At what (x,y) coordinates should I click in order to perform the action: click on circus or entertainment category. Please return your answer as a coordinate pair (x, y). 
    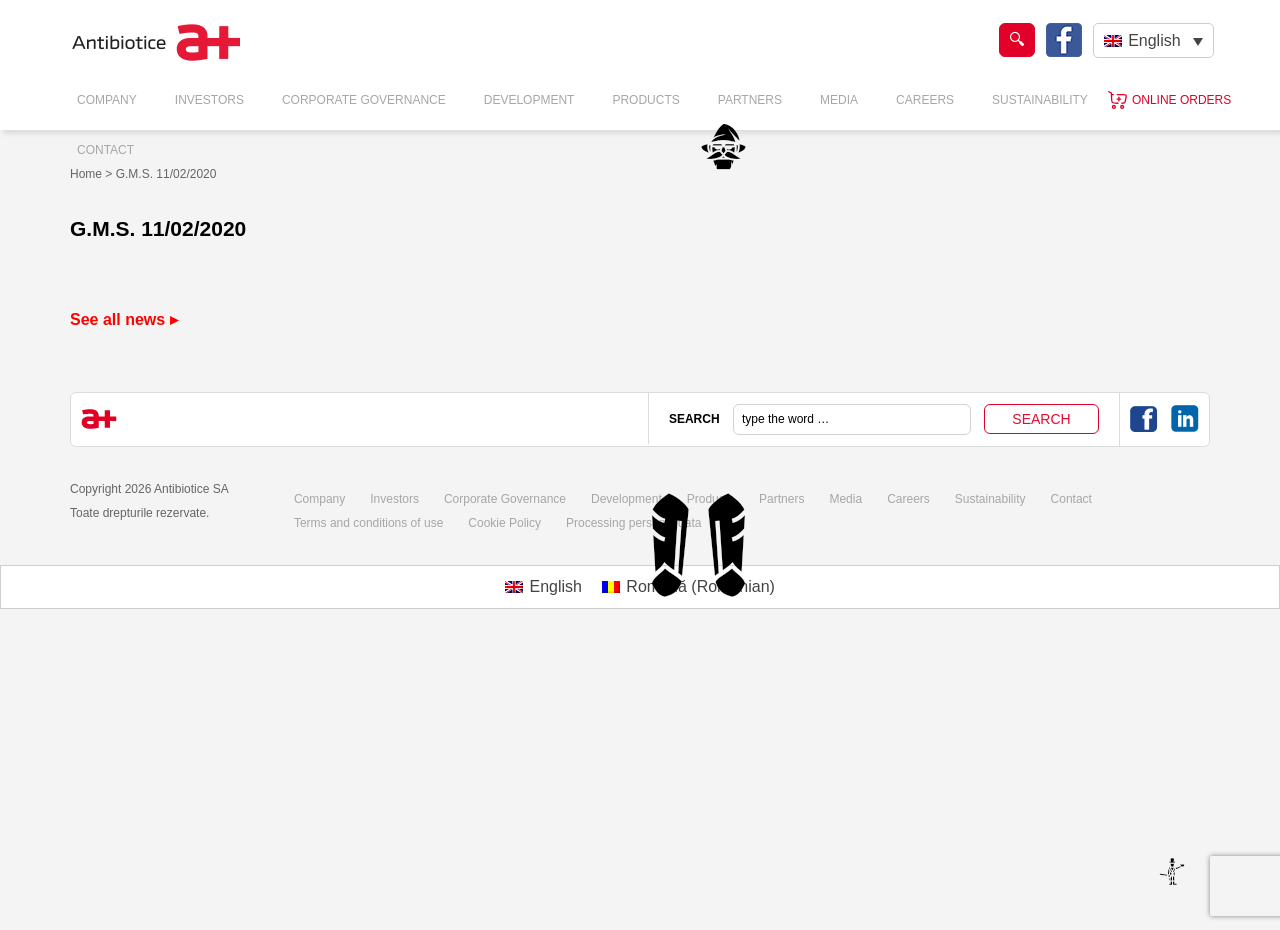
    Looking at the image, I should click on (1172, 871).